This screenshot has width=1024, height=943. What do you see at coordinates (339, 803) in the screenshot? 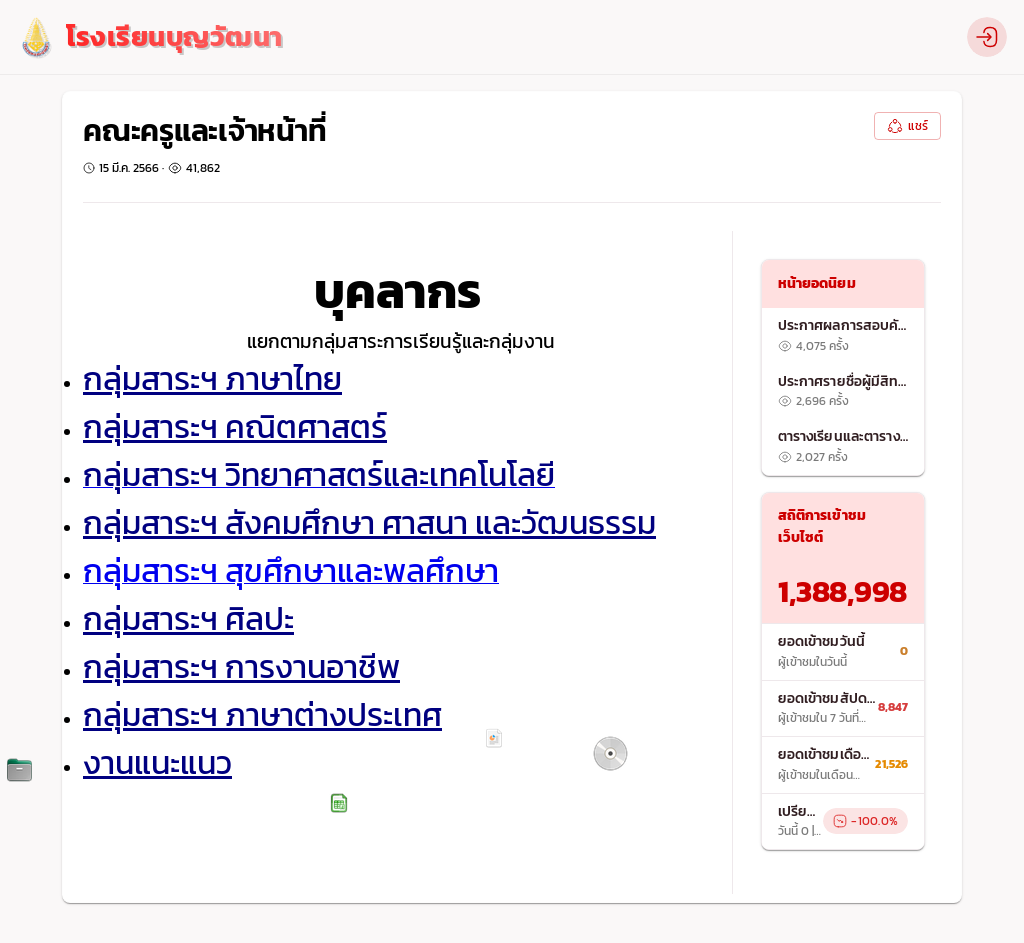
I see `open a libreoffice calc spreadsheet file` at bounding box center [339, 803].